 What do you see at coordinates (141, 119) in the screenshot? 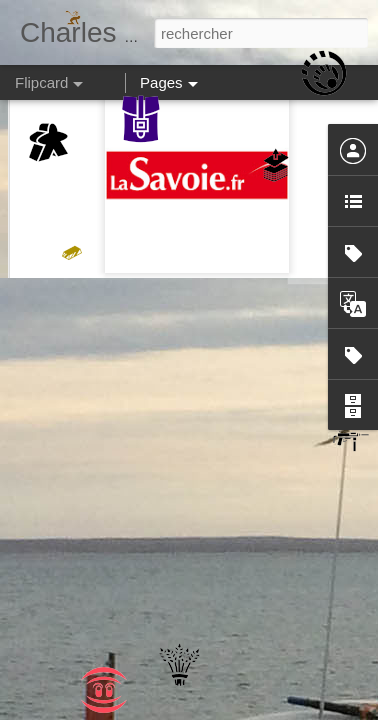
I see `open inventory or backpack` at bounding box center [141, 119].